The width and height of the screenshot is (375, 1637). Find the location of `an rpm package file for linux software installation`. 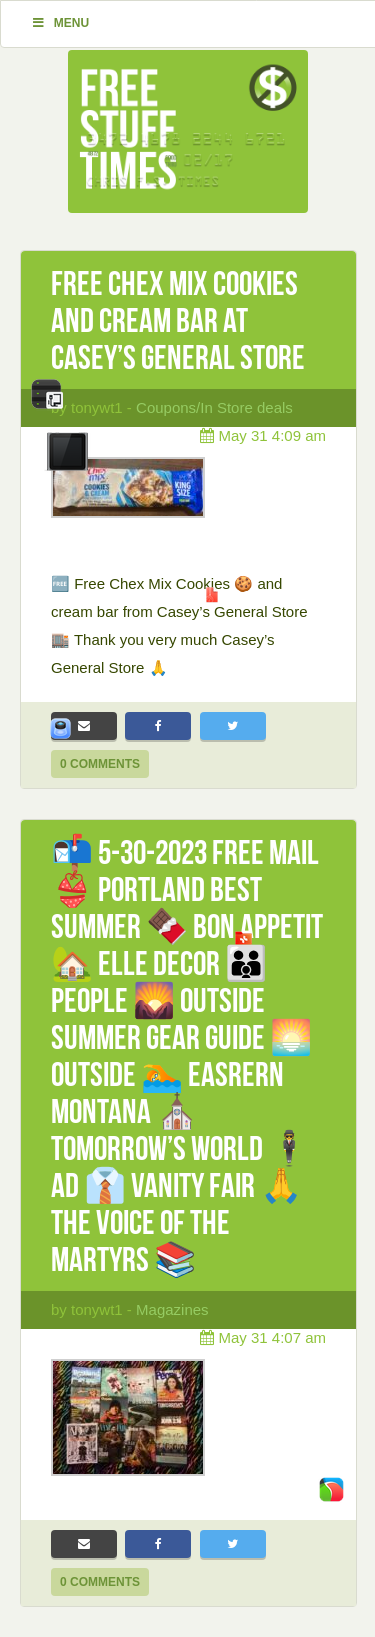

an rpm package file for linux software installation is located at coordinates (212, 595).